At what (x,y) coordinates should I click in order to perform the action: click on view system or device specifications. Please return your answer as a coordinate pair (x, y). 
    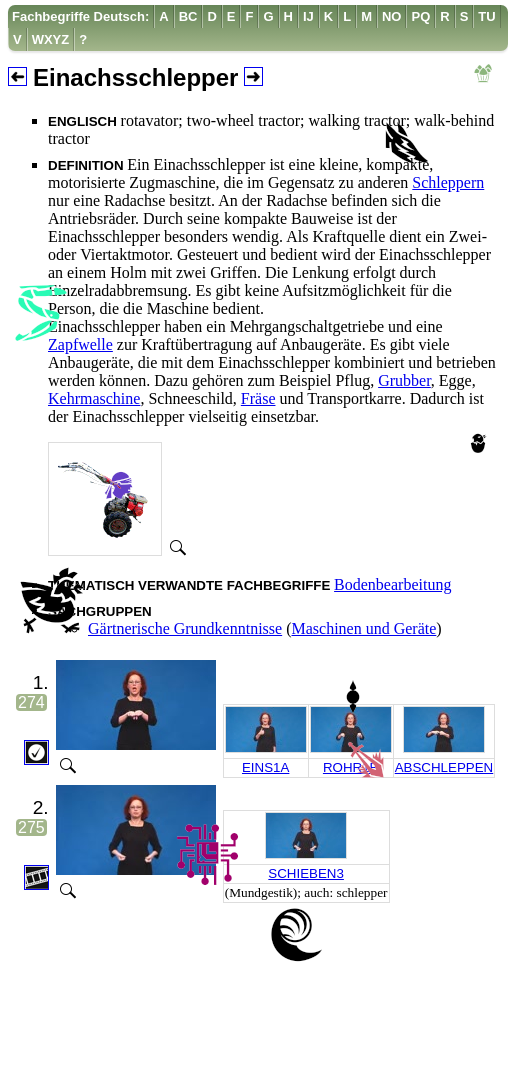
    Looking at the image, I should click on (207, 854).